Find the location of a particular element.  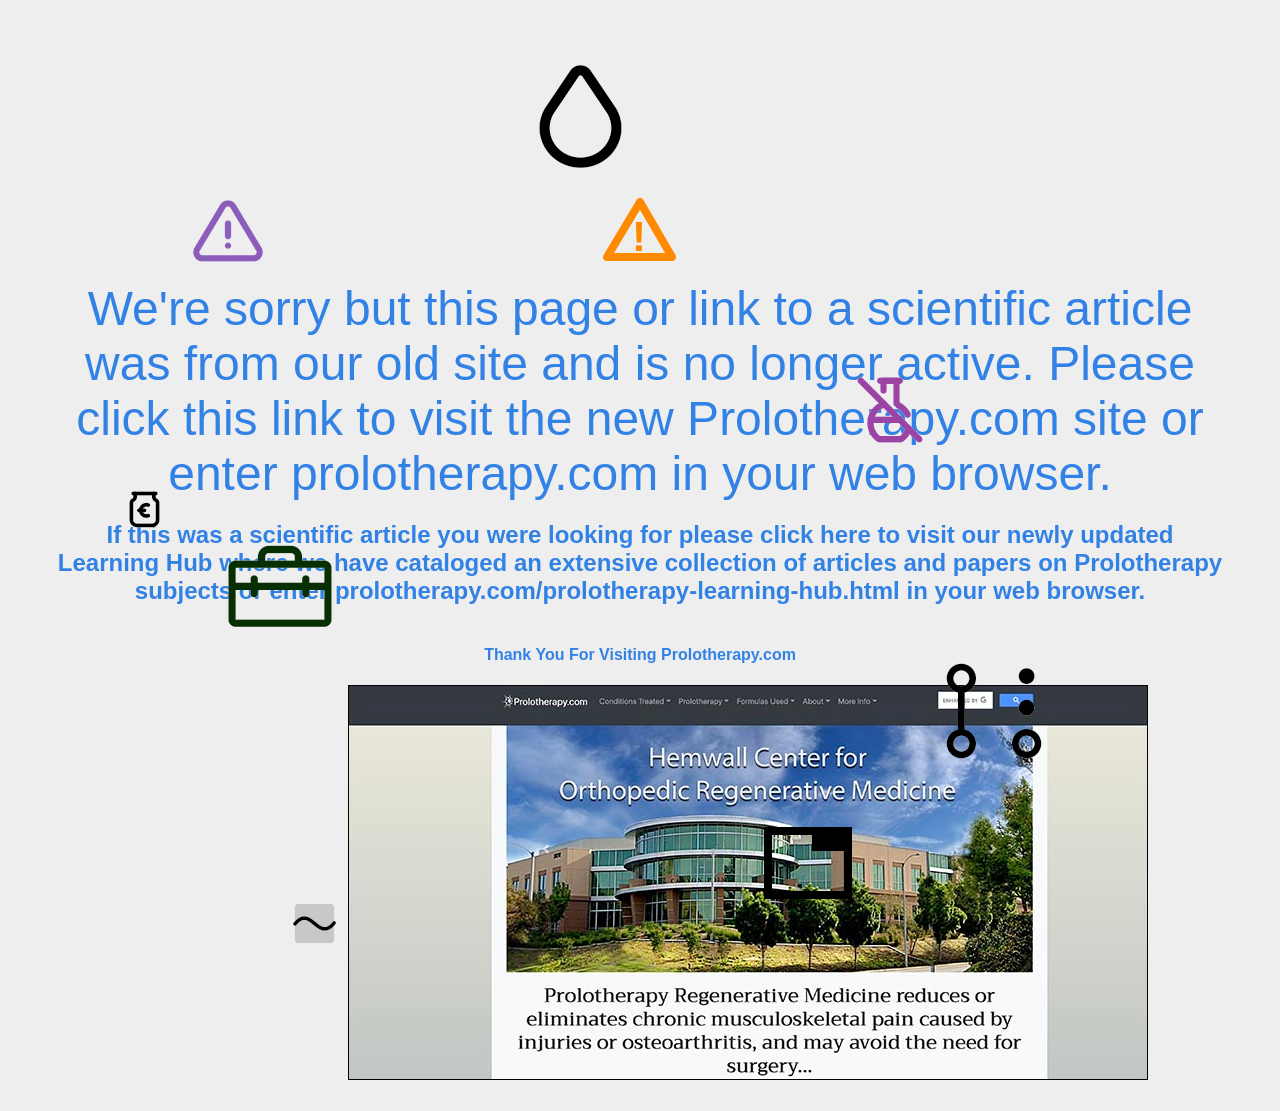

disable lab or experimental features is located at coordinates (890, 410).